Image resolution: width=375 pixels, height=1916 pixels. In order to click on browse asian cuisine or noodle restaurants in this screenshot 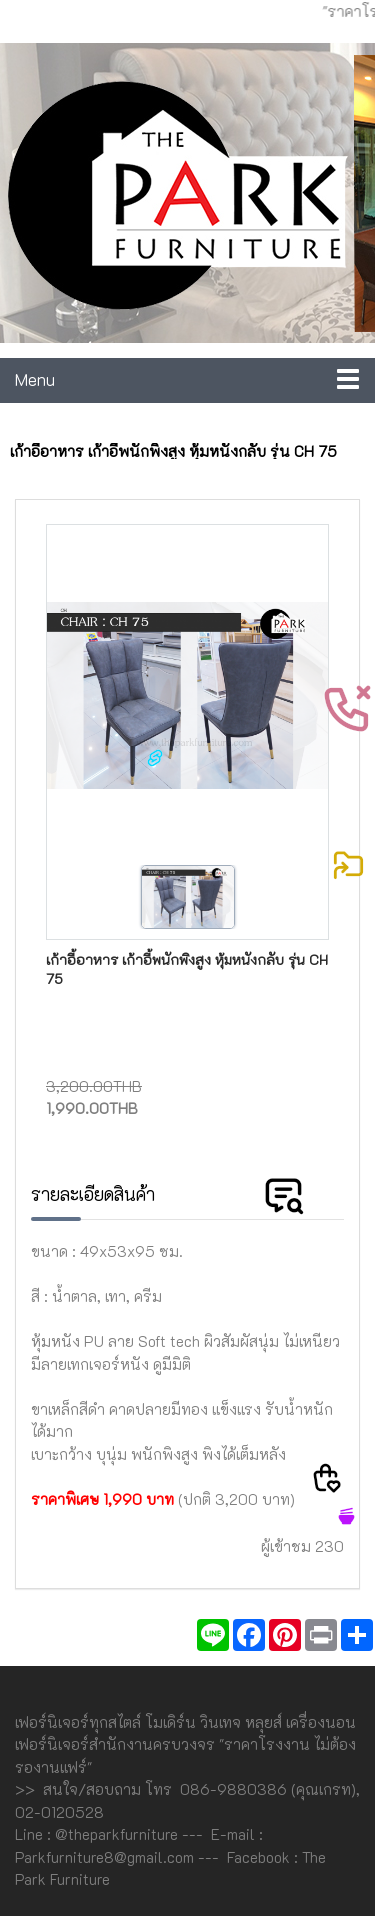, I will do `click(346, 1516)`.